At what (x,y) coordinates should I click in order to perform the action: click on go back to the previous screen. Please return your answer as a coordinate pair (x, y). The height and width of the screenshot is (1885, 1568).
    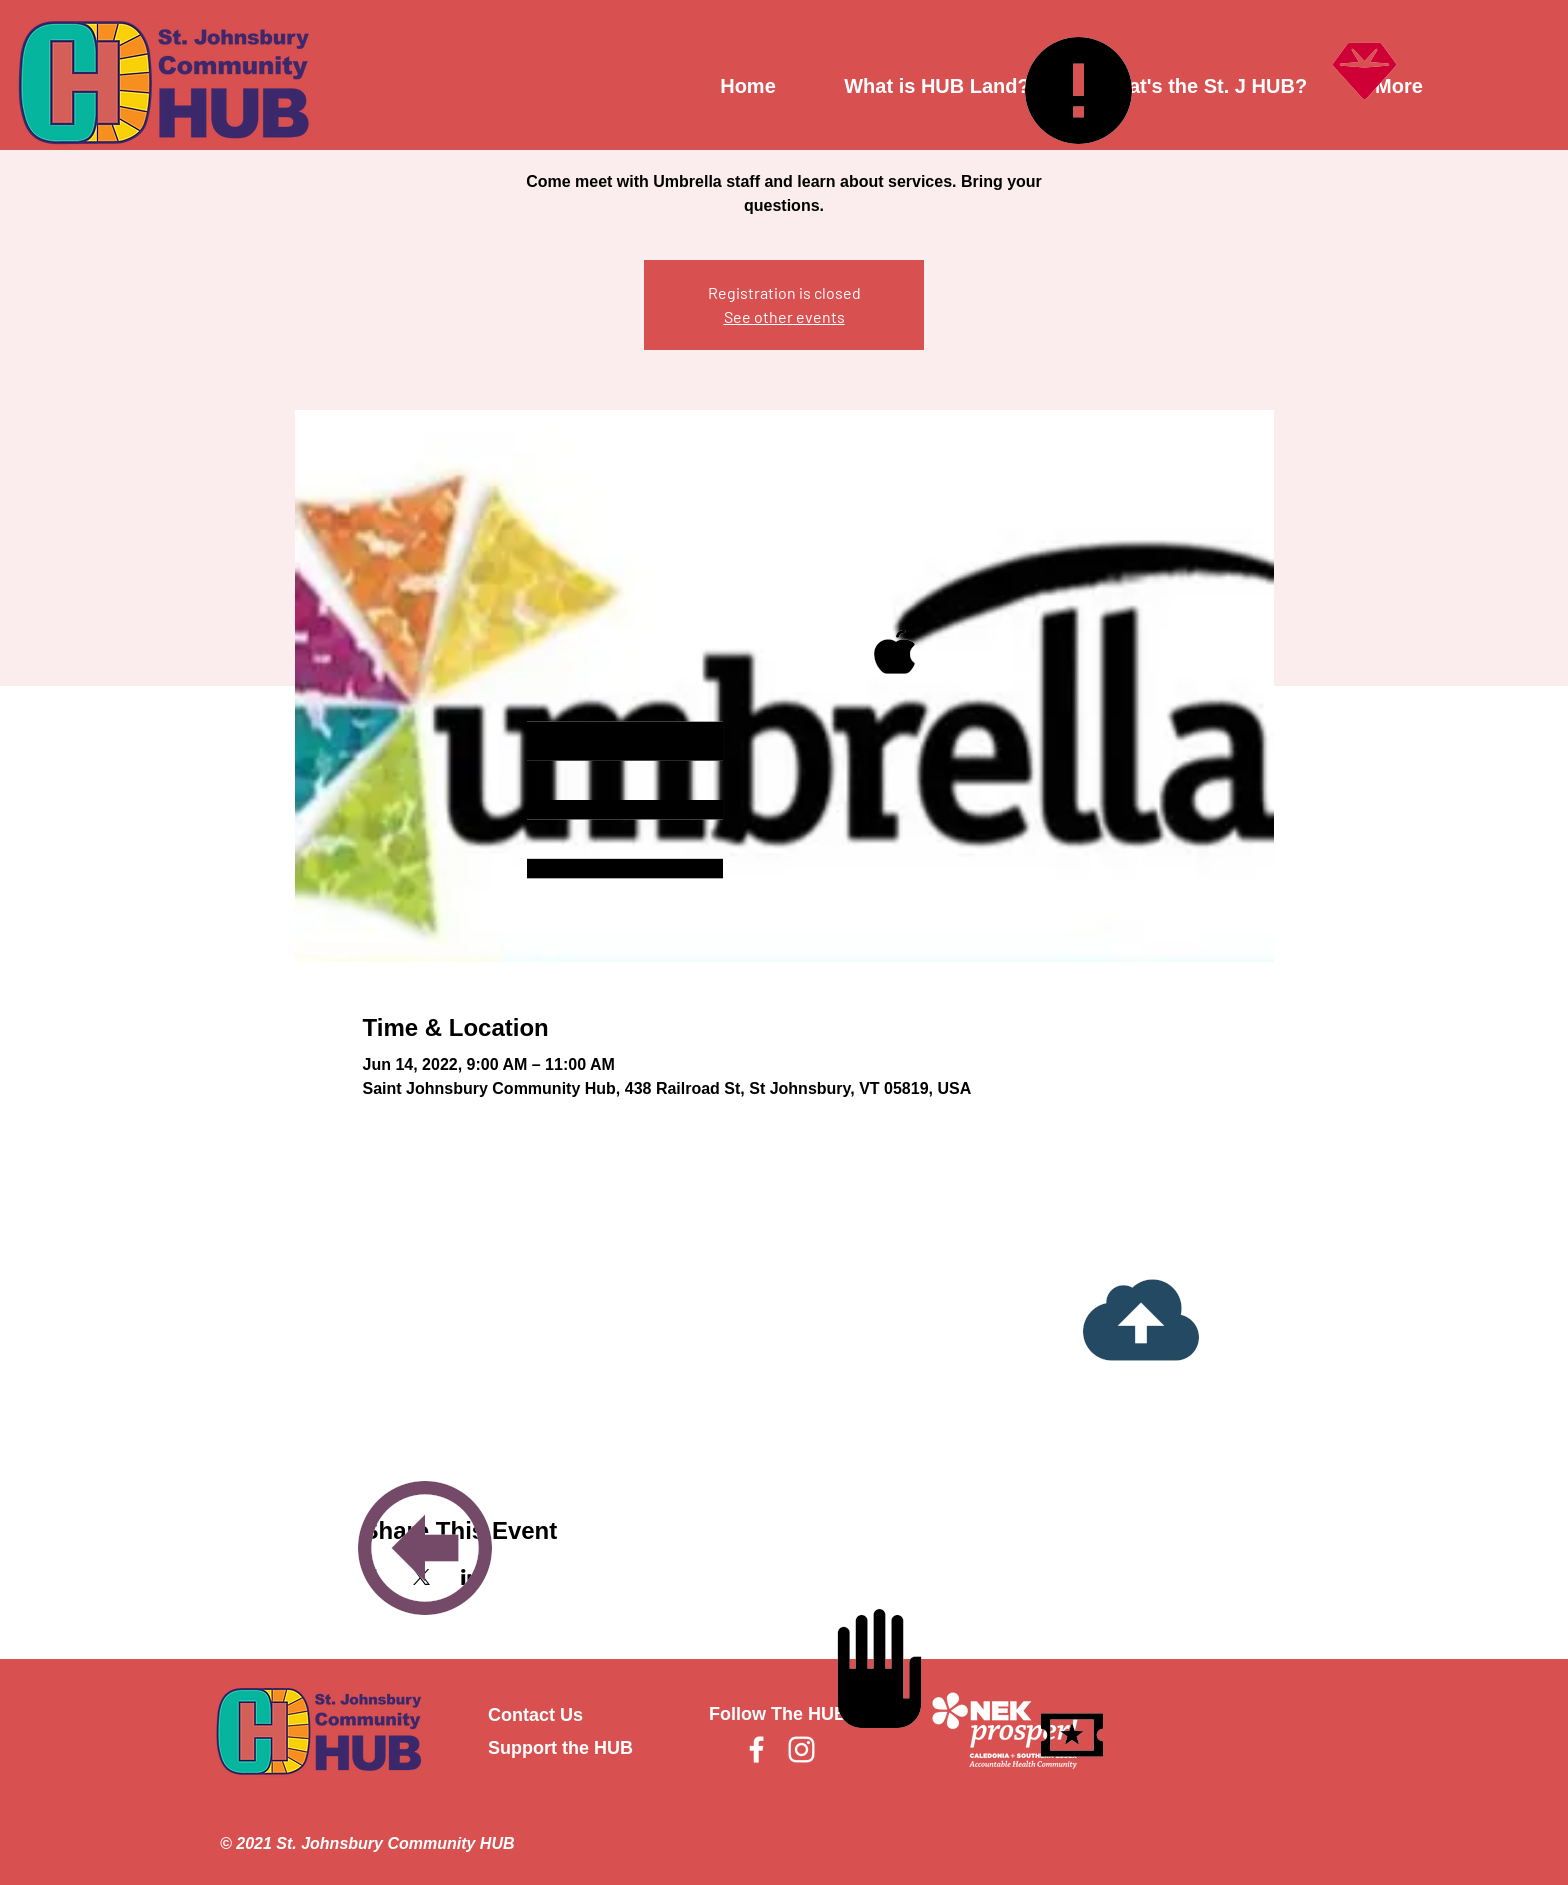
    Looking at the image, I should click on (425, 1548).